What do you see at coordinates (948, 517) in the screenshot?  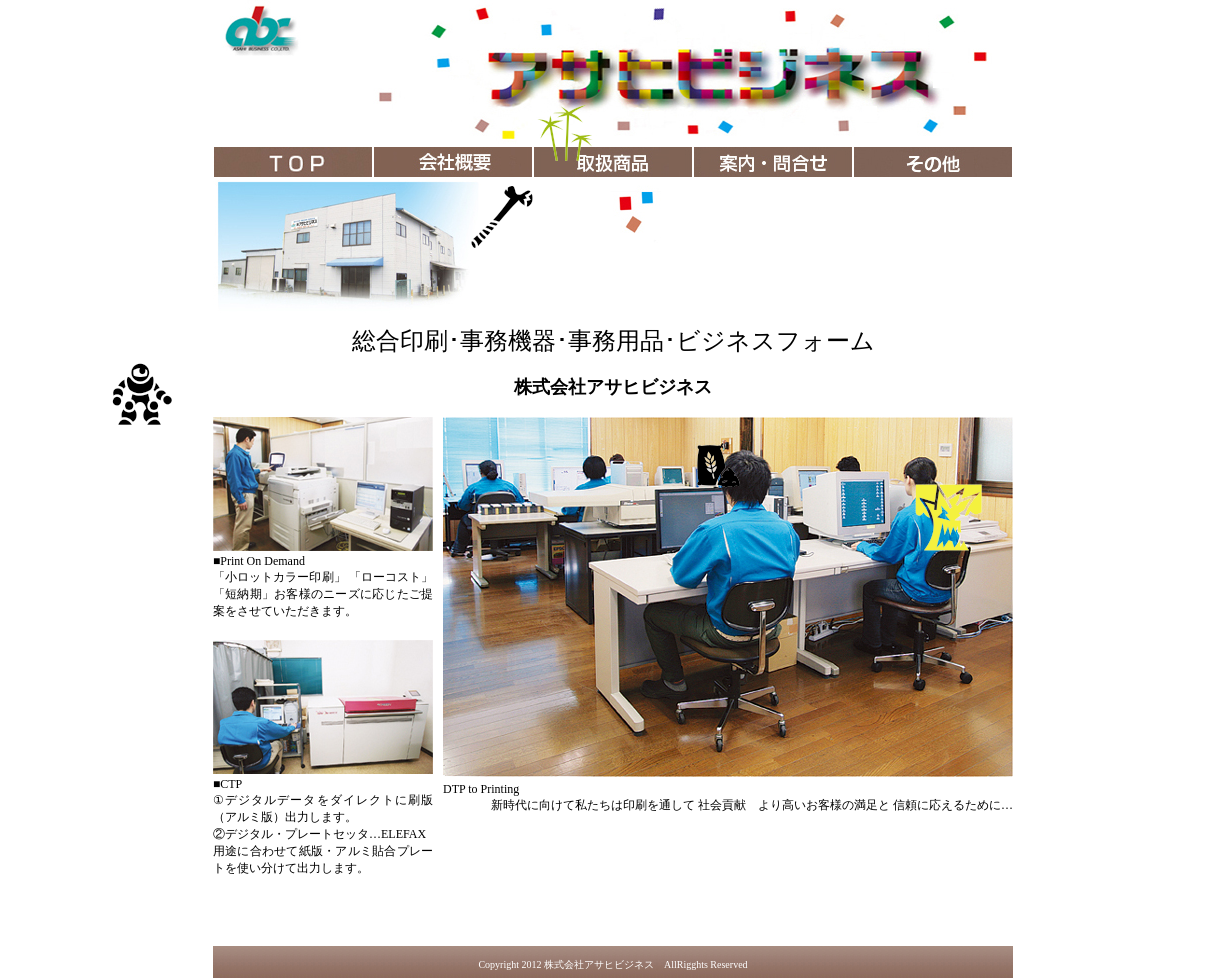 I see `indicates a cursed or haunted forest area` at bounding box center [948, 517].